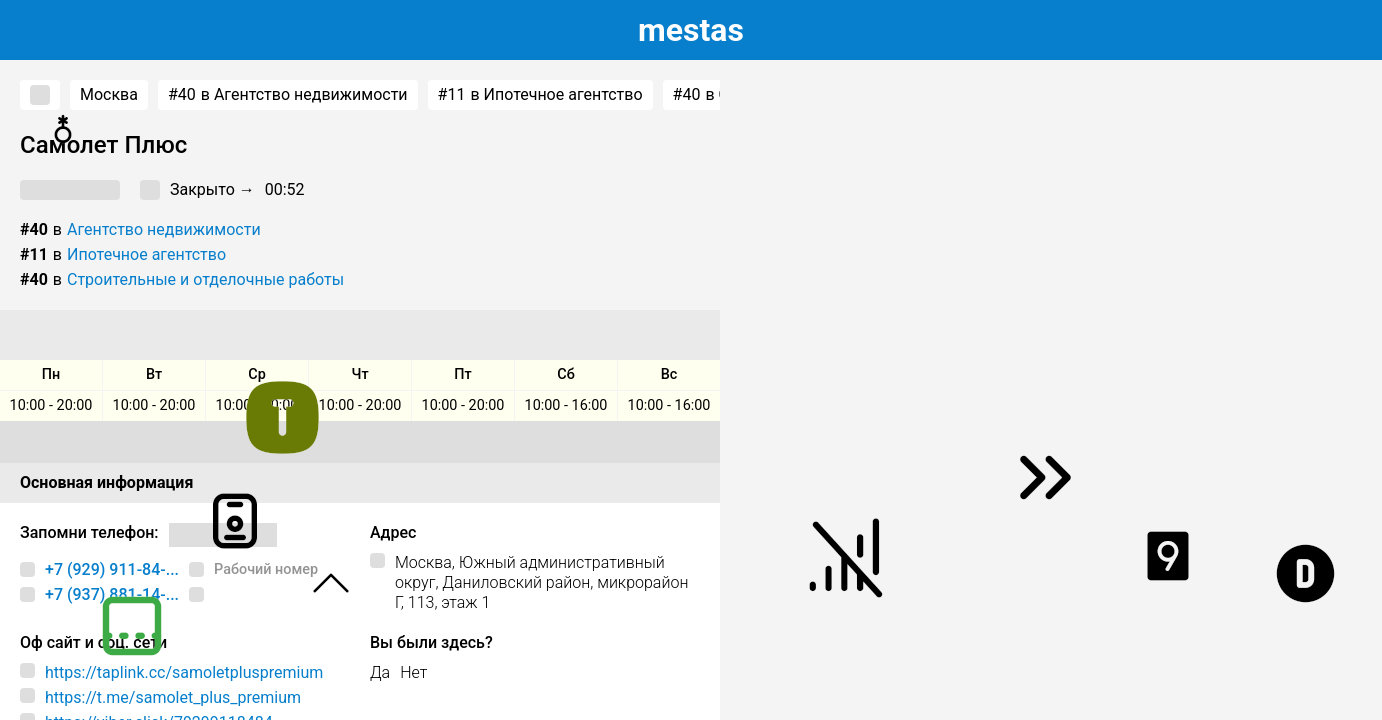  I want to click on indicates a "D" grade or rating, so click(1305, 573).